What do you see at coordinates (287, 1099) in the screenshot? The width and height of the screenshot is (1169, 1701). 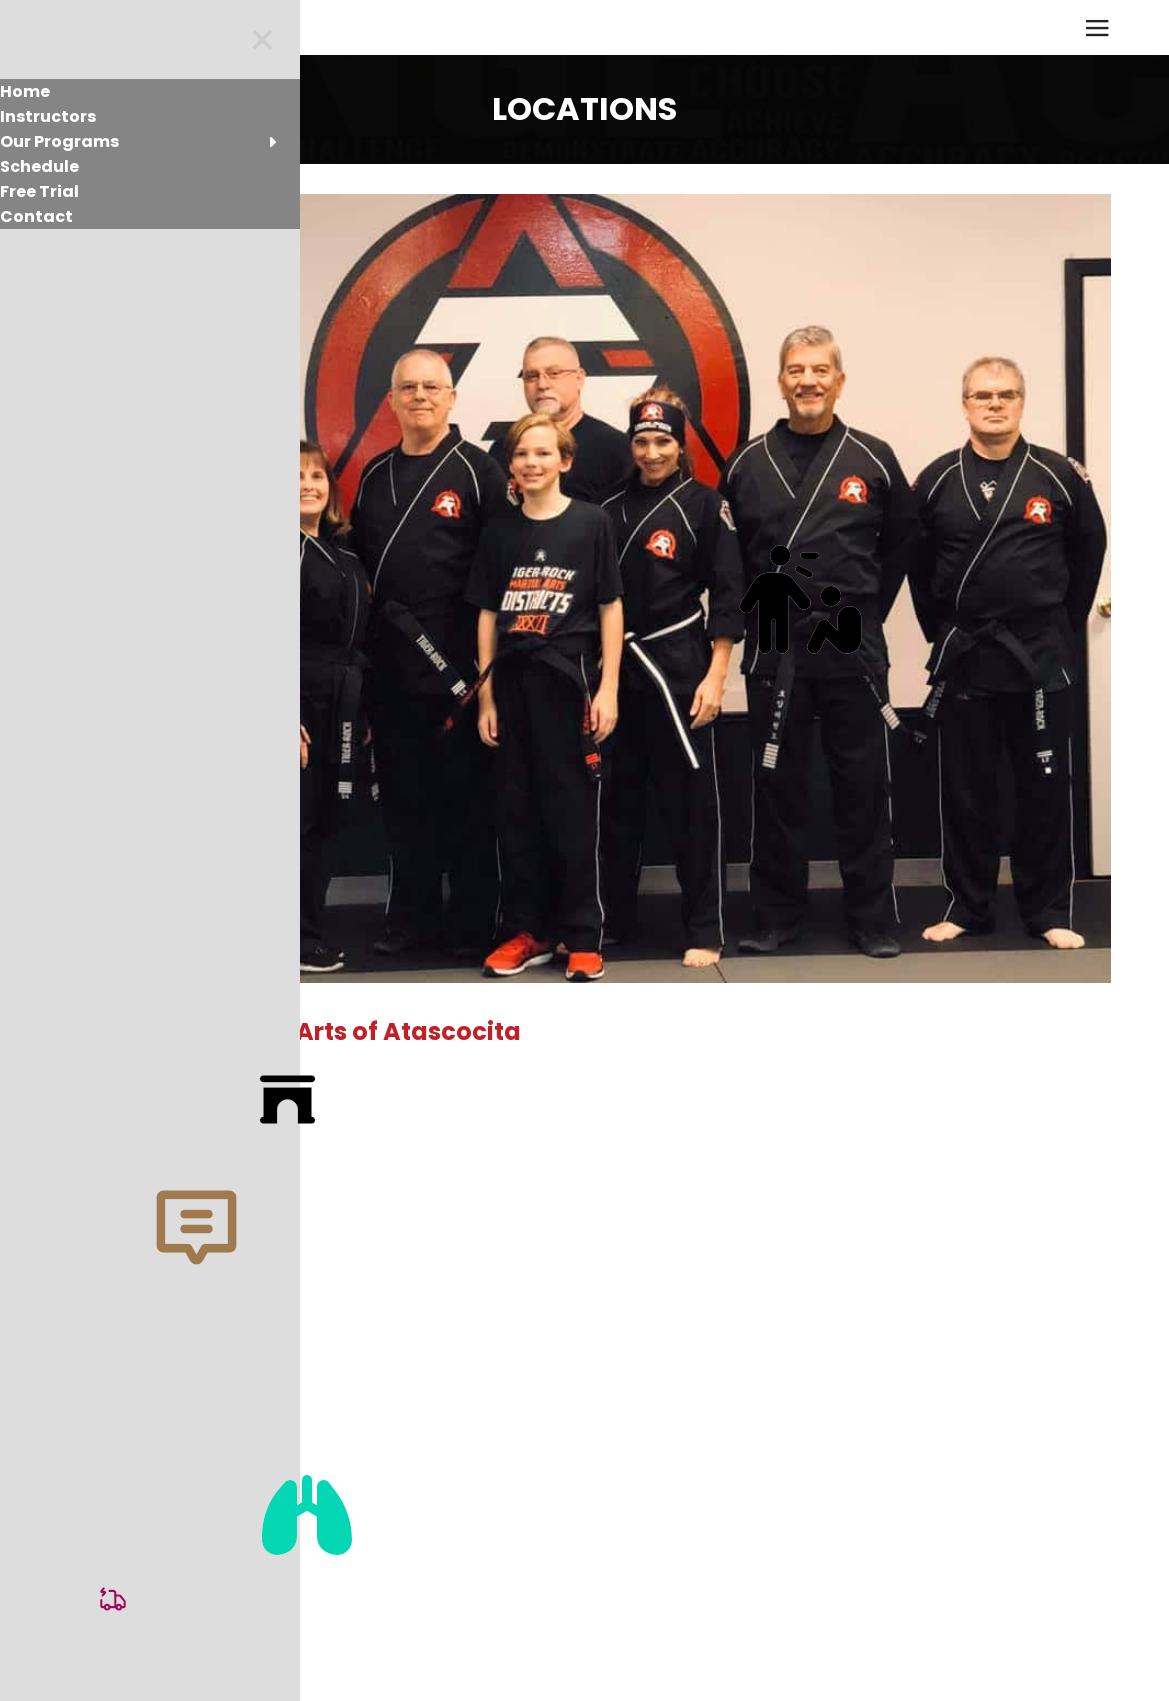 I see `view architectural landmarks or monuments` at bounding box center [287, 1099].